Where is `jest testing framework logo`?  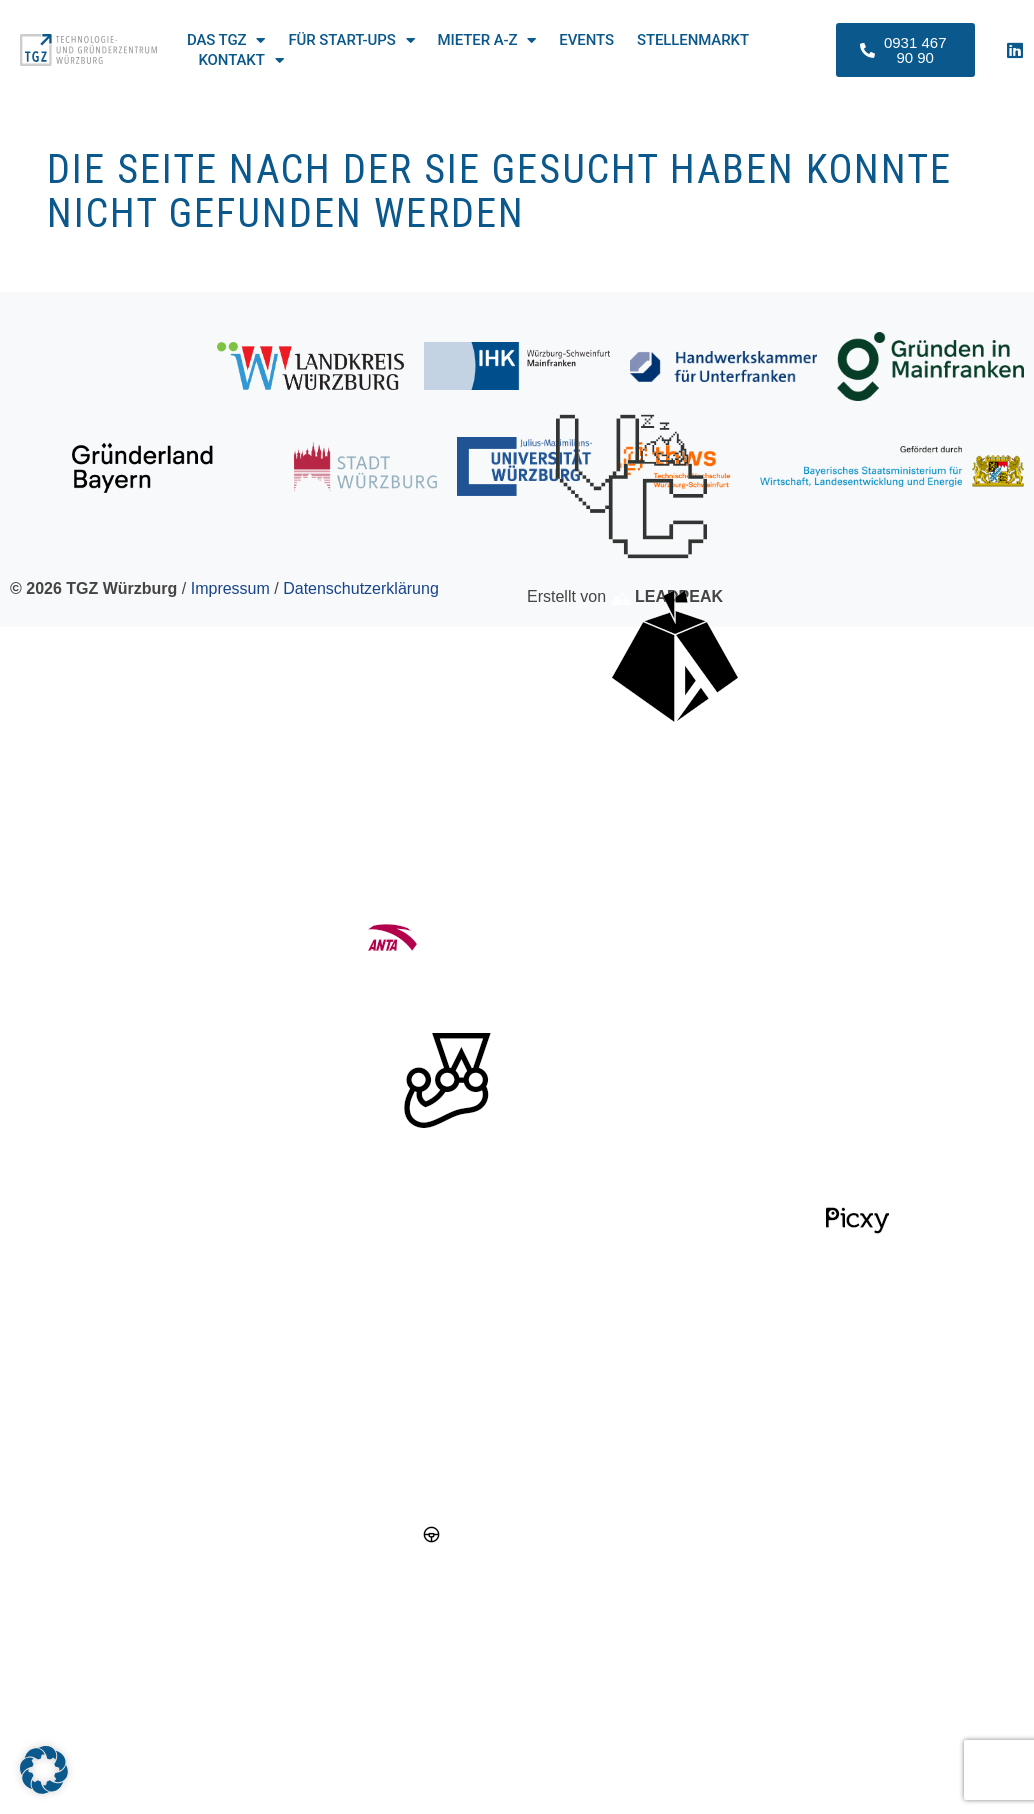 jest testing framework logo is located at coordinates (447, 1080).